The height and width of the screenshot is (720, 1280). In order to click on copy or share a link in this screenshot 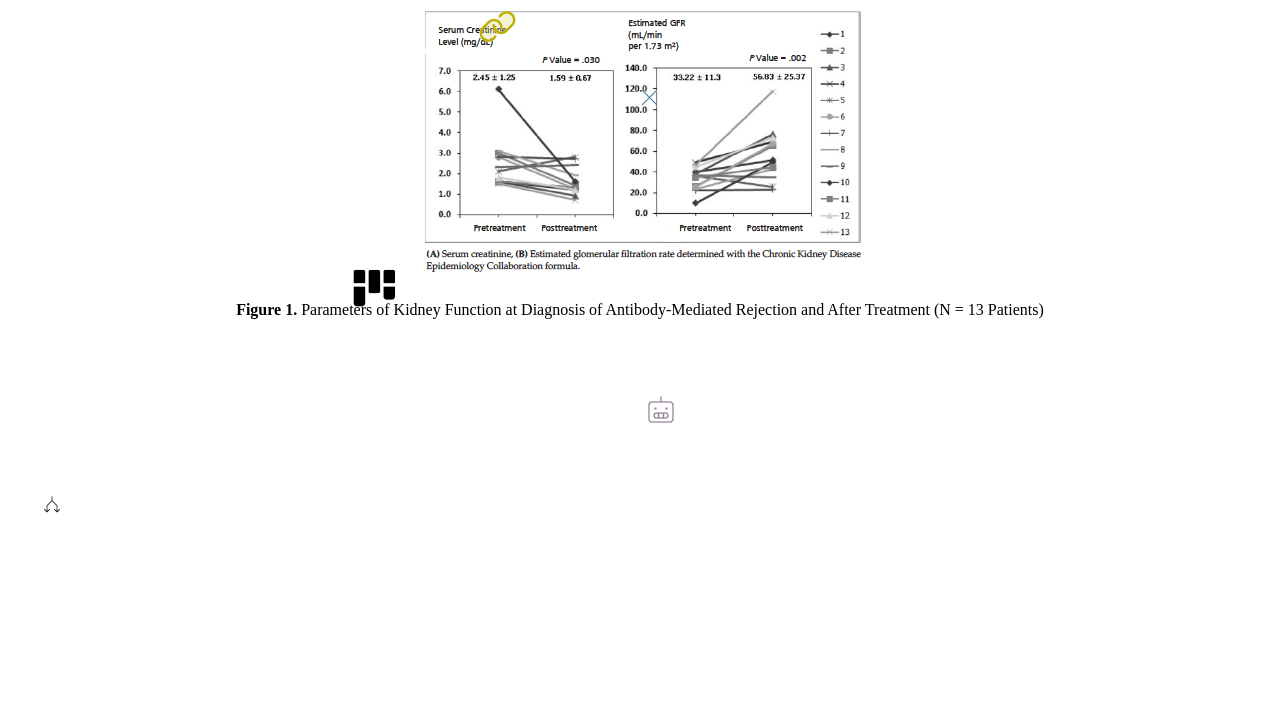, I will do `click(497, 26)`.